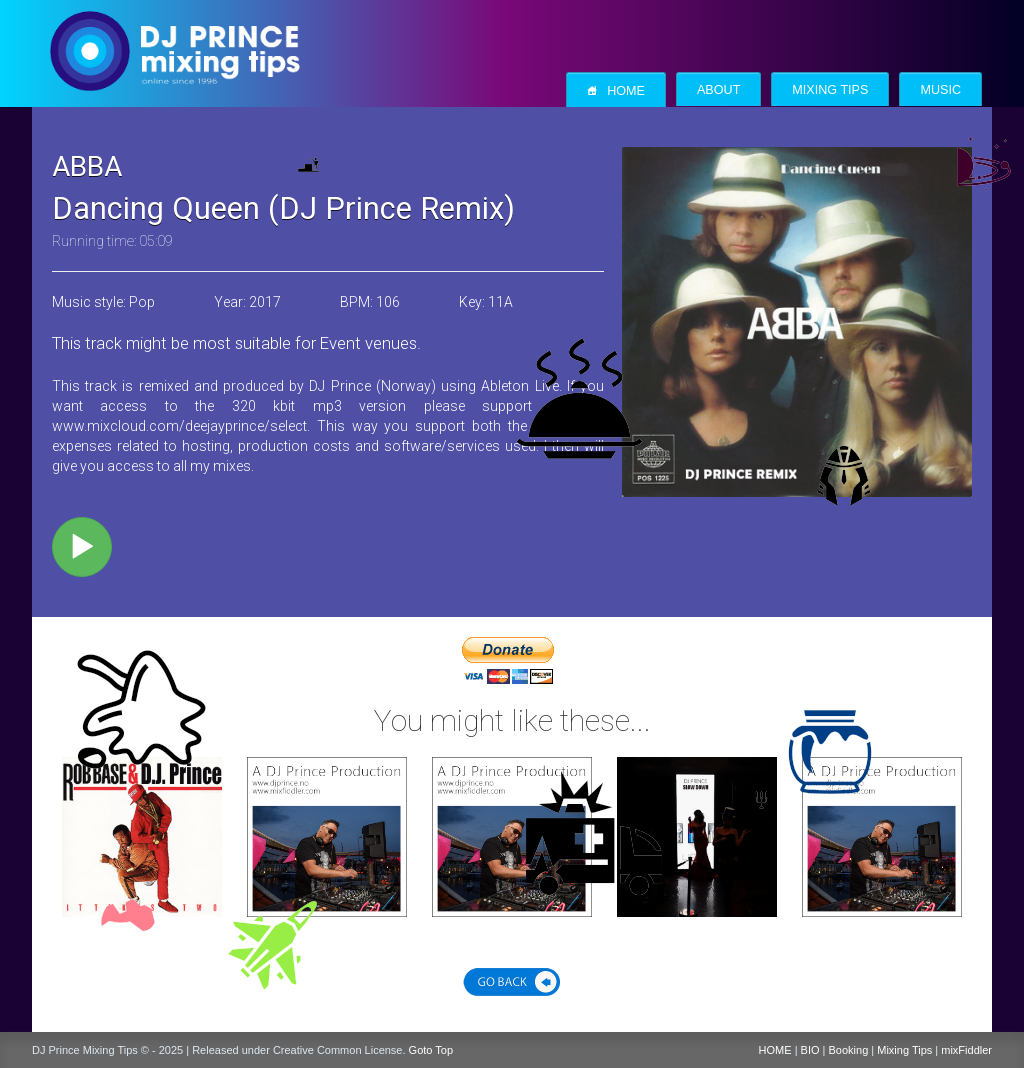 This screenshot has width=1024, height=1068. What do you see at coordinates (594, 833) in the screenshot?
I see `request emergency medical services` at bounding box center [594, 833].